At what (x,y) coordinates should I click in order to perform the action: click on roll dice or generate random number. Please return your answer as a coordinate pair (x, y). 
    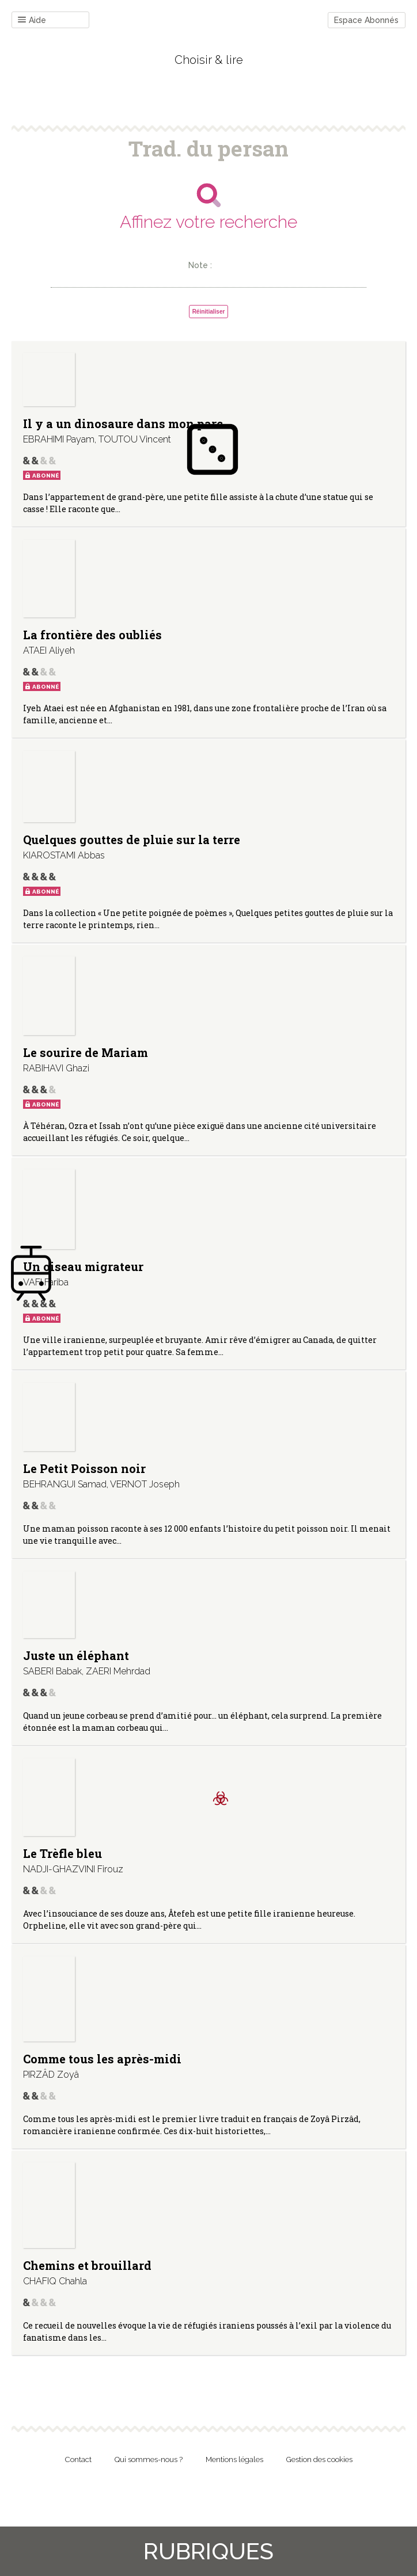
    Looking at the image, I should click on (213, 449).